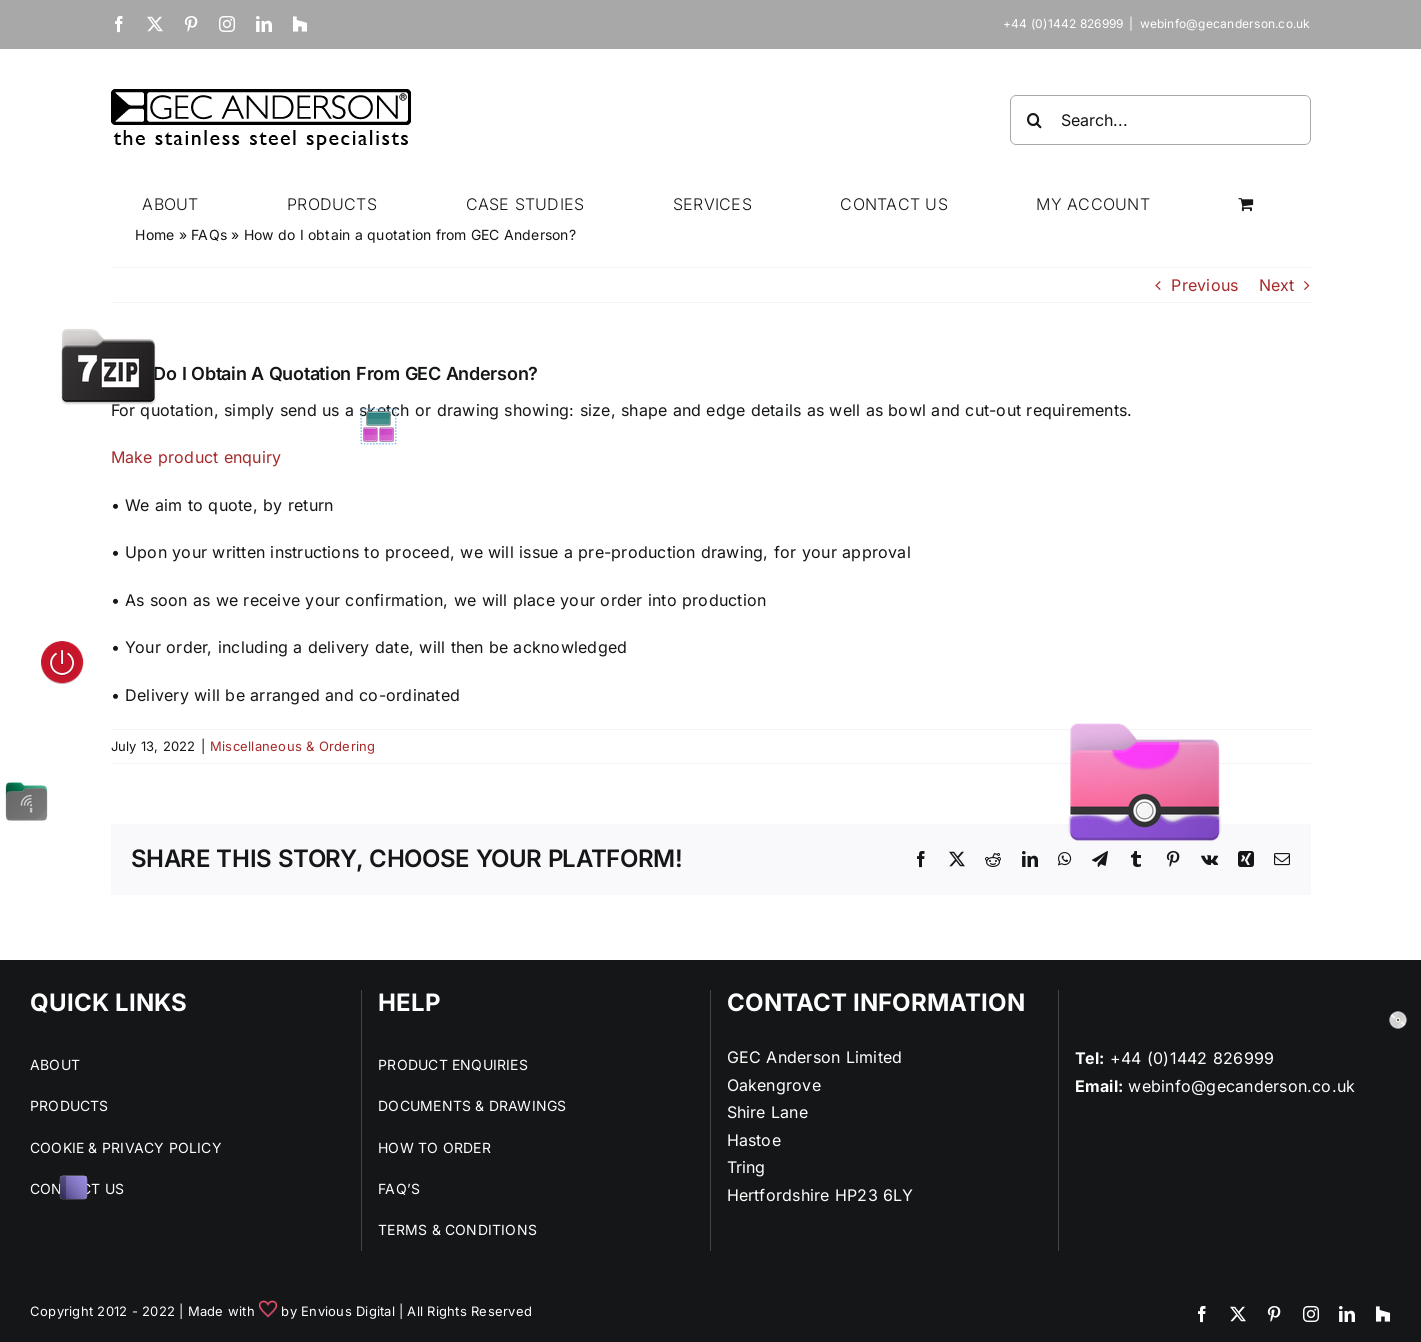 The width and height of the screenshot is (1421, 1342). What do you see at coordinates (1144, 786) in the screenshot?
I see `folder for pokémon dream ball collection or related files` at bounding box center [1144, 786].